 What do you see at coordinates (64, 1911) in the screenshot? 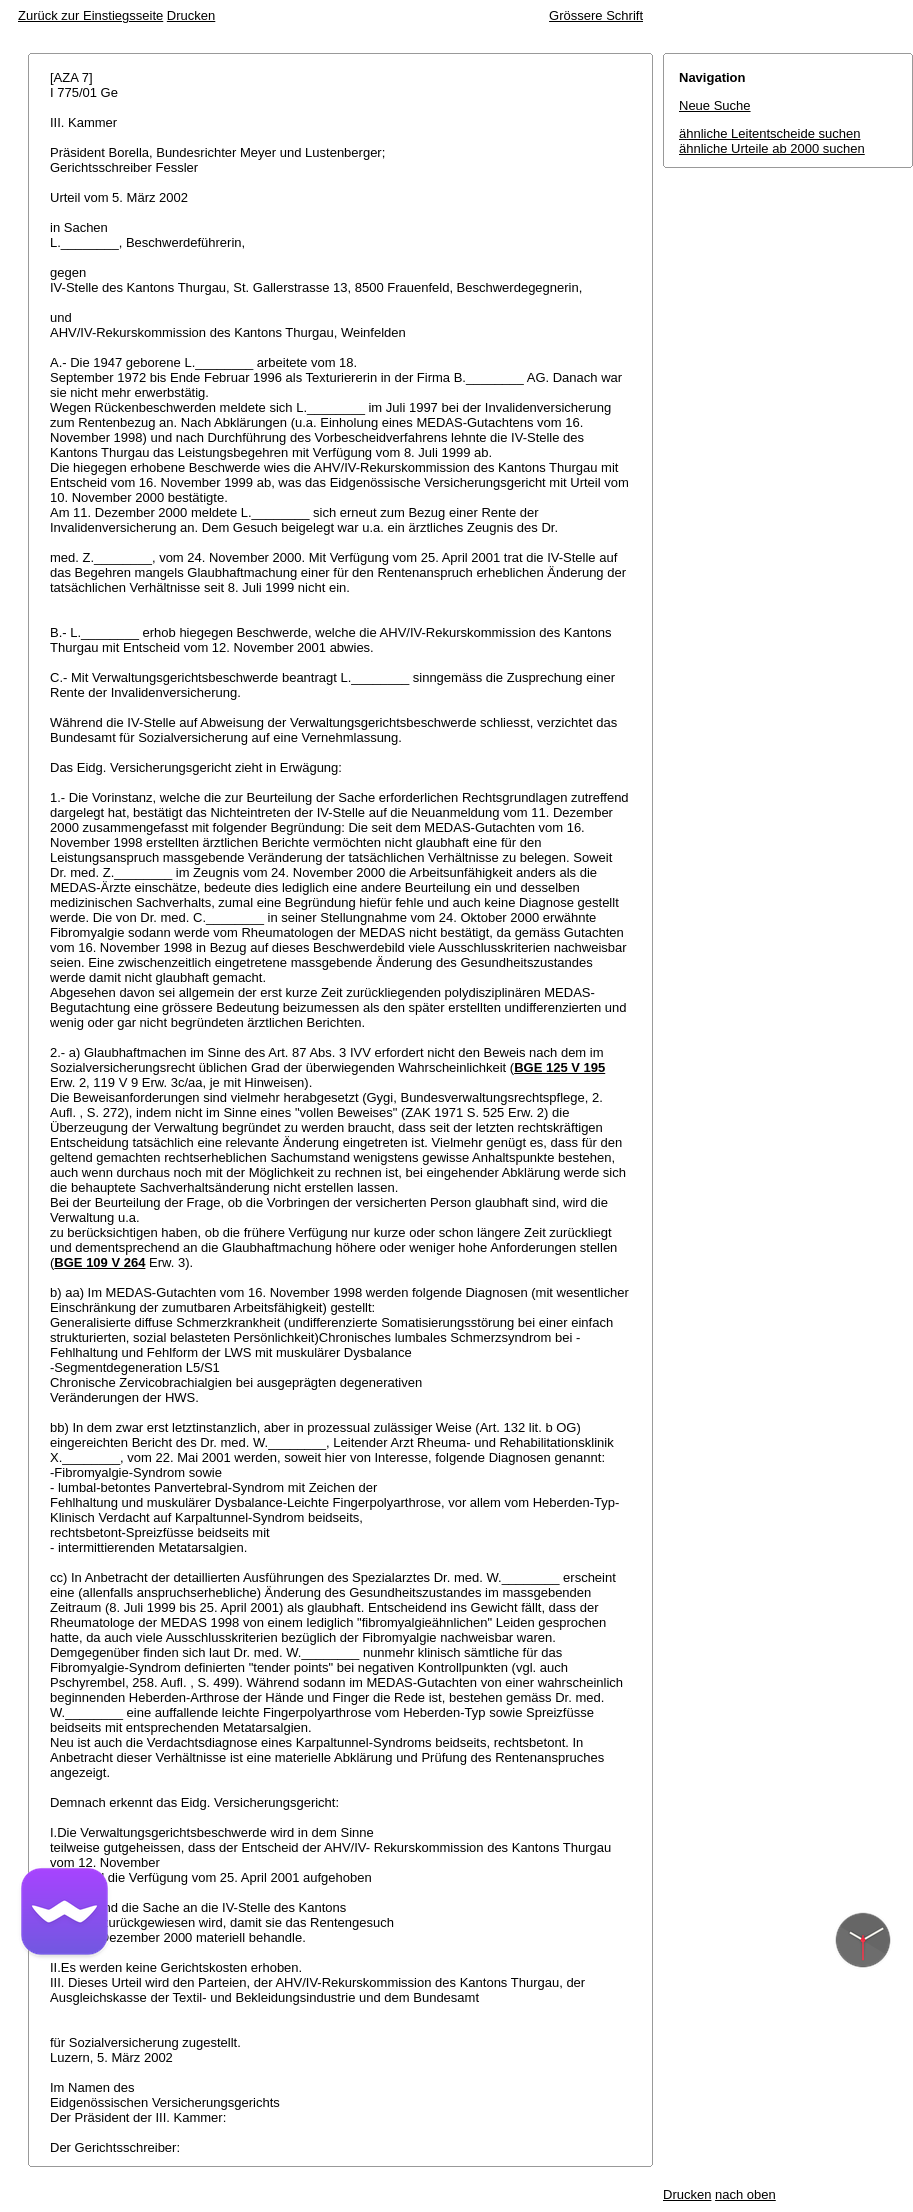
I see `open ferdium messaging aggregator app` at bounding box center [64, 1911].